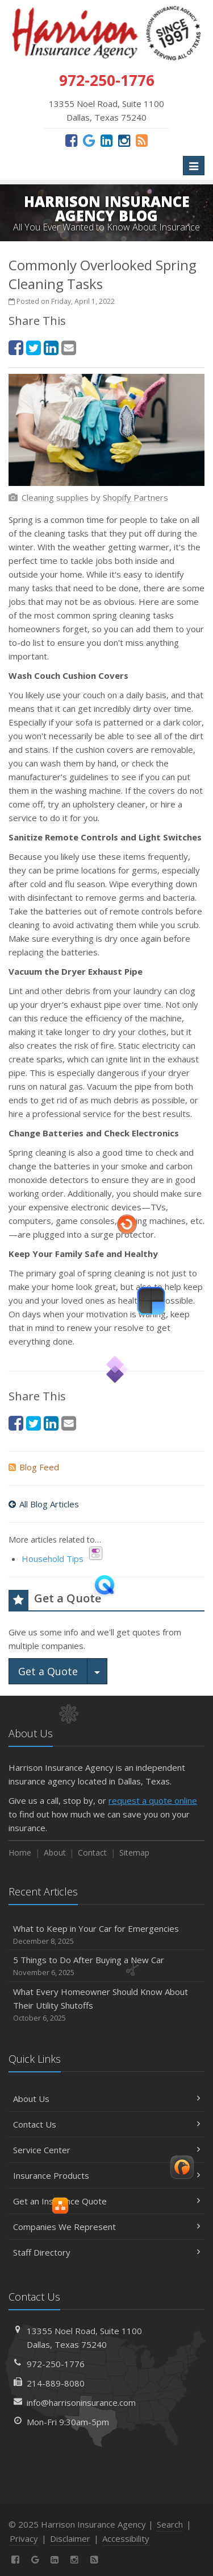 The height and width of the screenshot is (2576, 213). Describe the element at coordinates (69, 1714) in the screenshot. I see `open budgie window shuffler workspace manager` at that location.